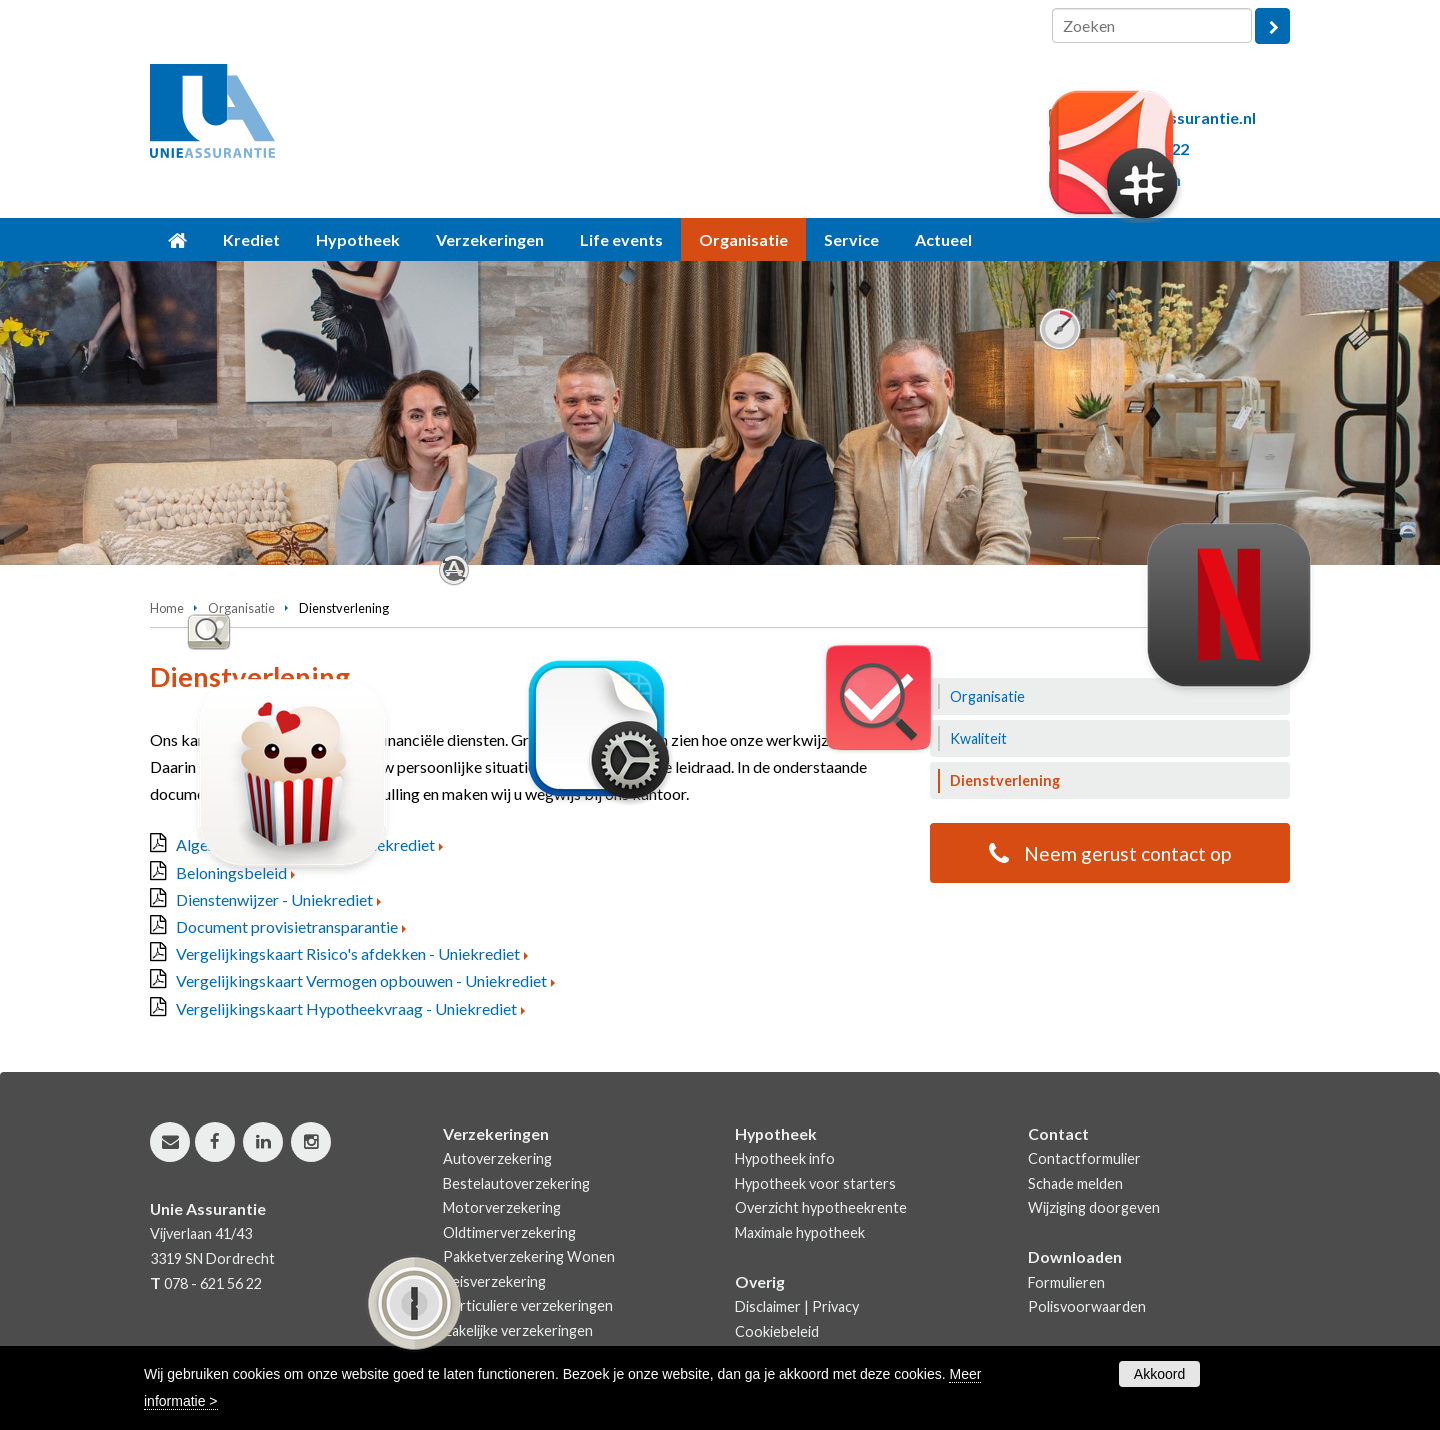  Describe the element at coordinates (292, 772) in the screenshot. I see `open popcorn time streaming app` at that location.